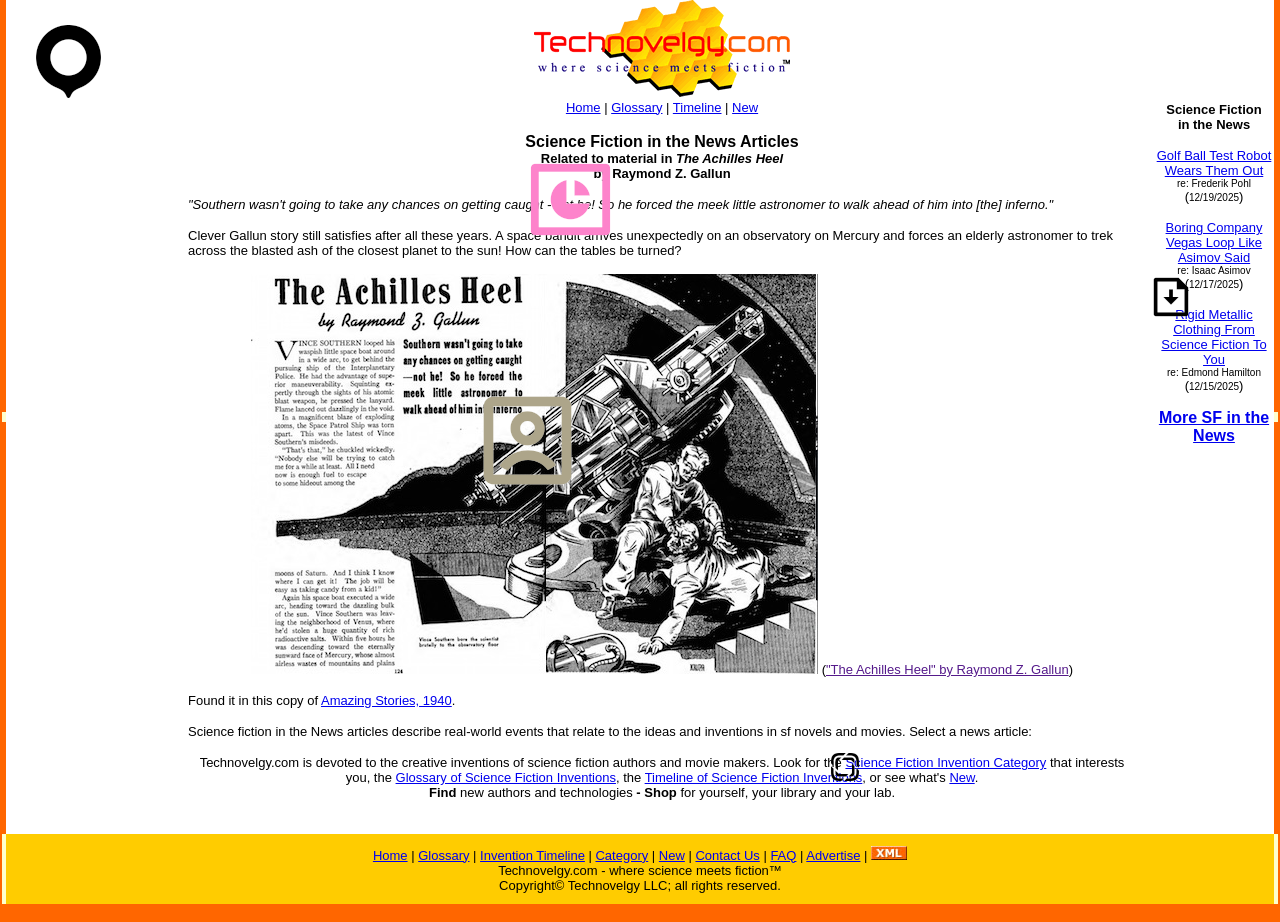 Image resolution: width=1280 pixels, height=922 pixels. Describe the element at coordinates (1171, 297) in the screenshot. I see `download this file` at that location.